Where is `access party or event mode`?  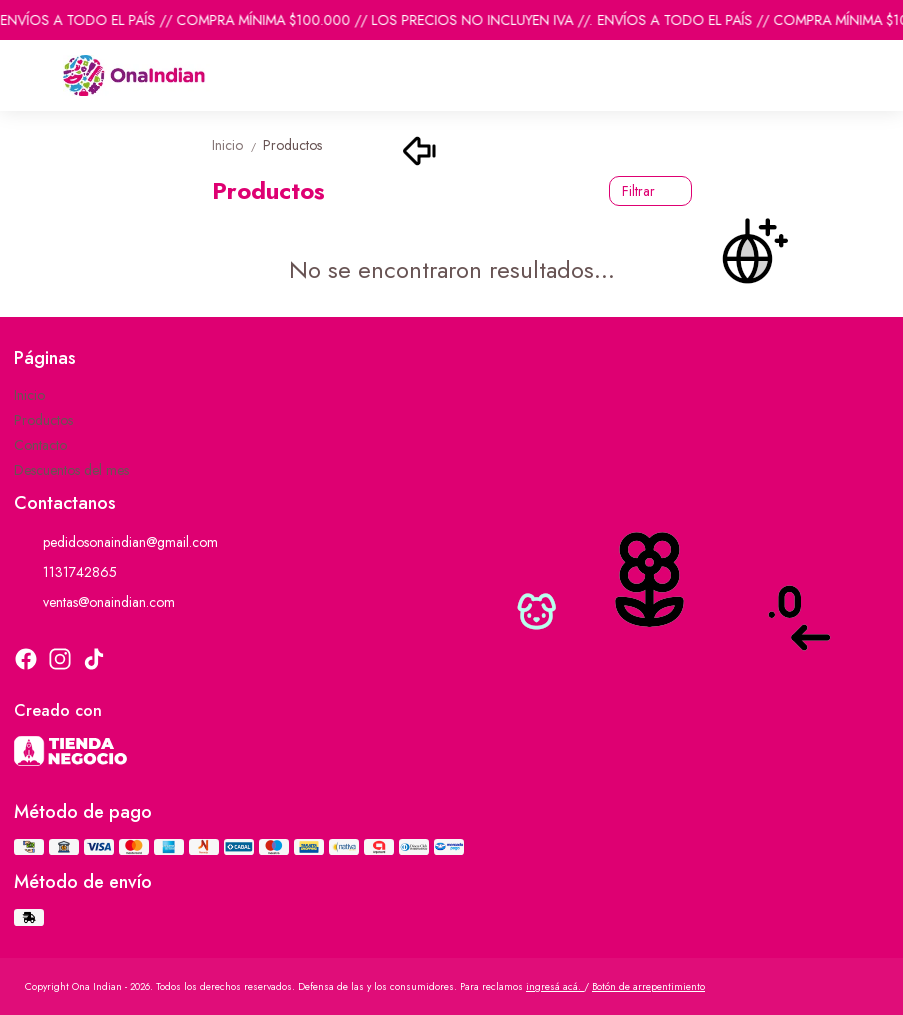
access party or event mode is located at coordinates (752, 252).